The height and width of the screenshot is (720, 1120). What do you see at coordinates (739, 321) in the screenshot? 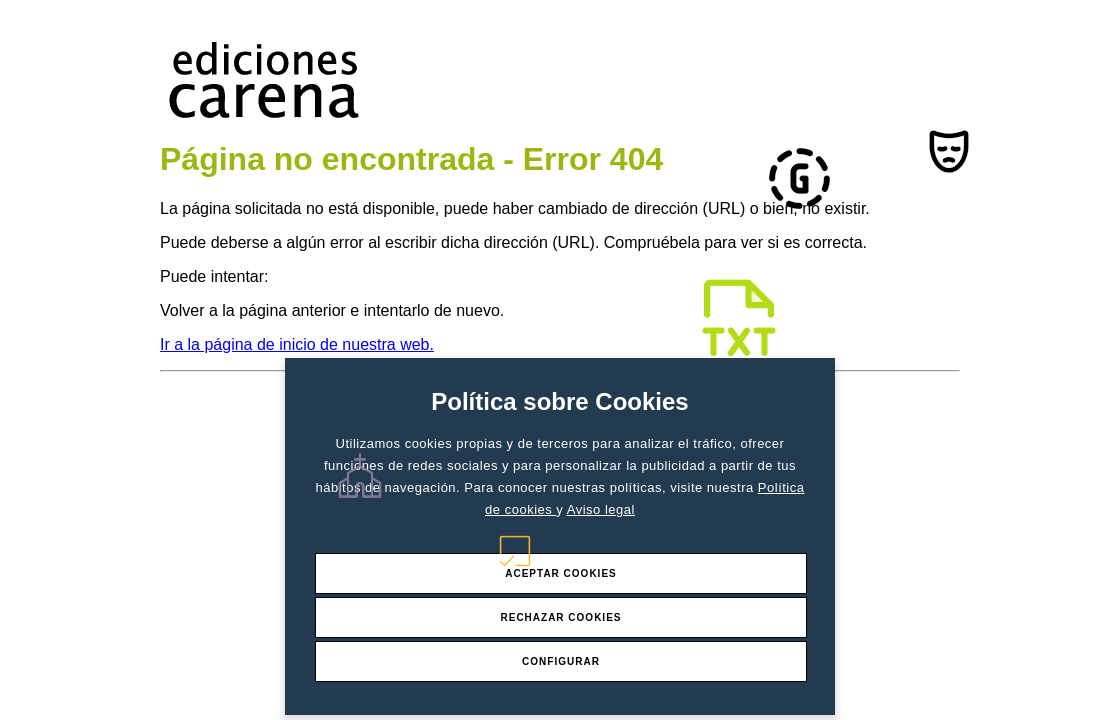
I see `open a plain text file` at bounding box center [739, 321].